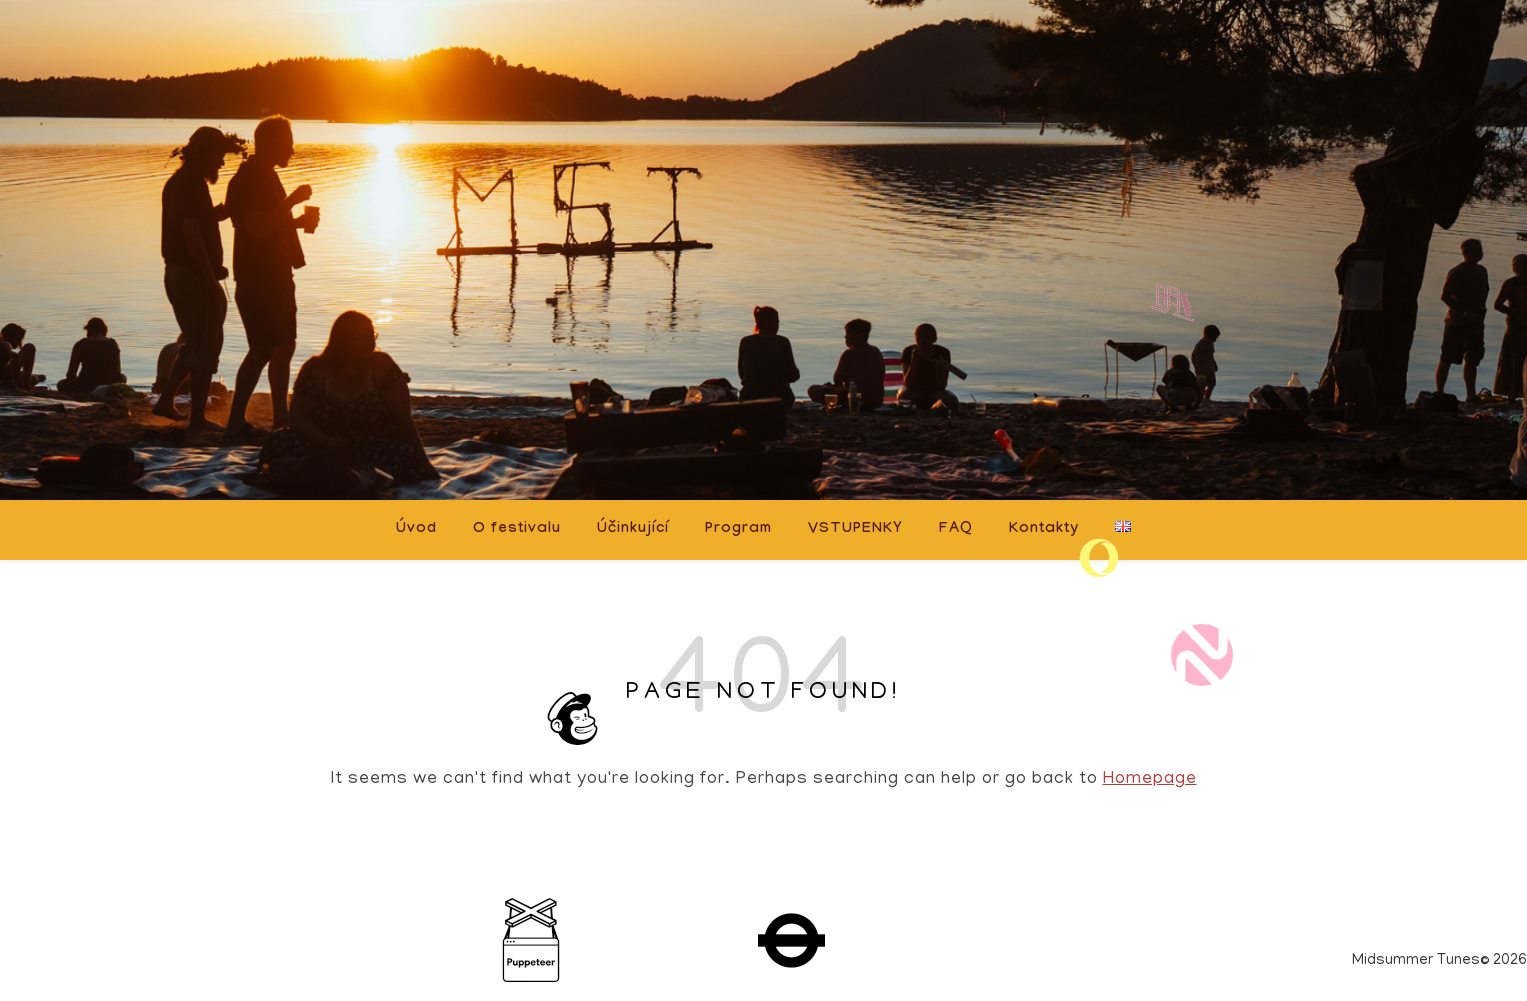  I want to click on open opera browser, so click(1099, 558).